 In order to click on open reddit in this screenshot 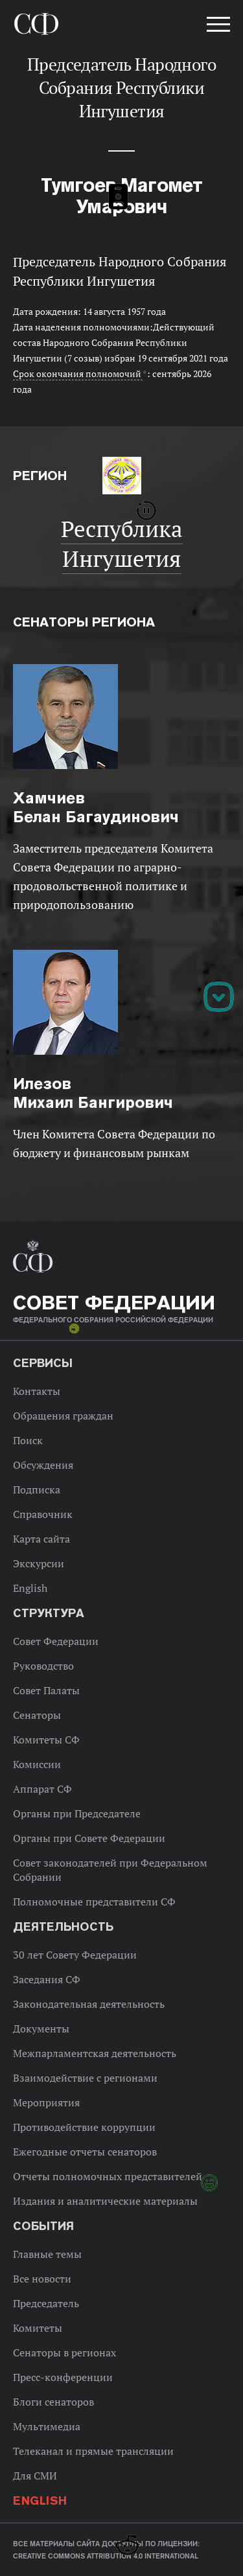, I will do `click(128, 2545)`.